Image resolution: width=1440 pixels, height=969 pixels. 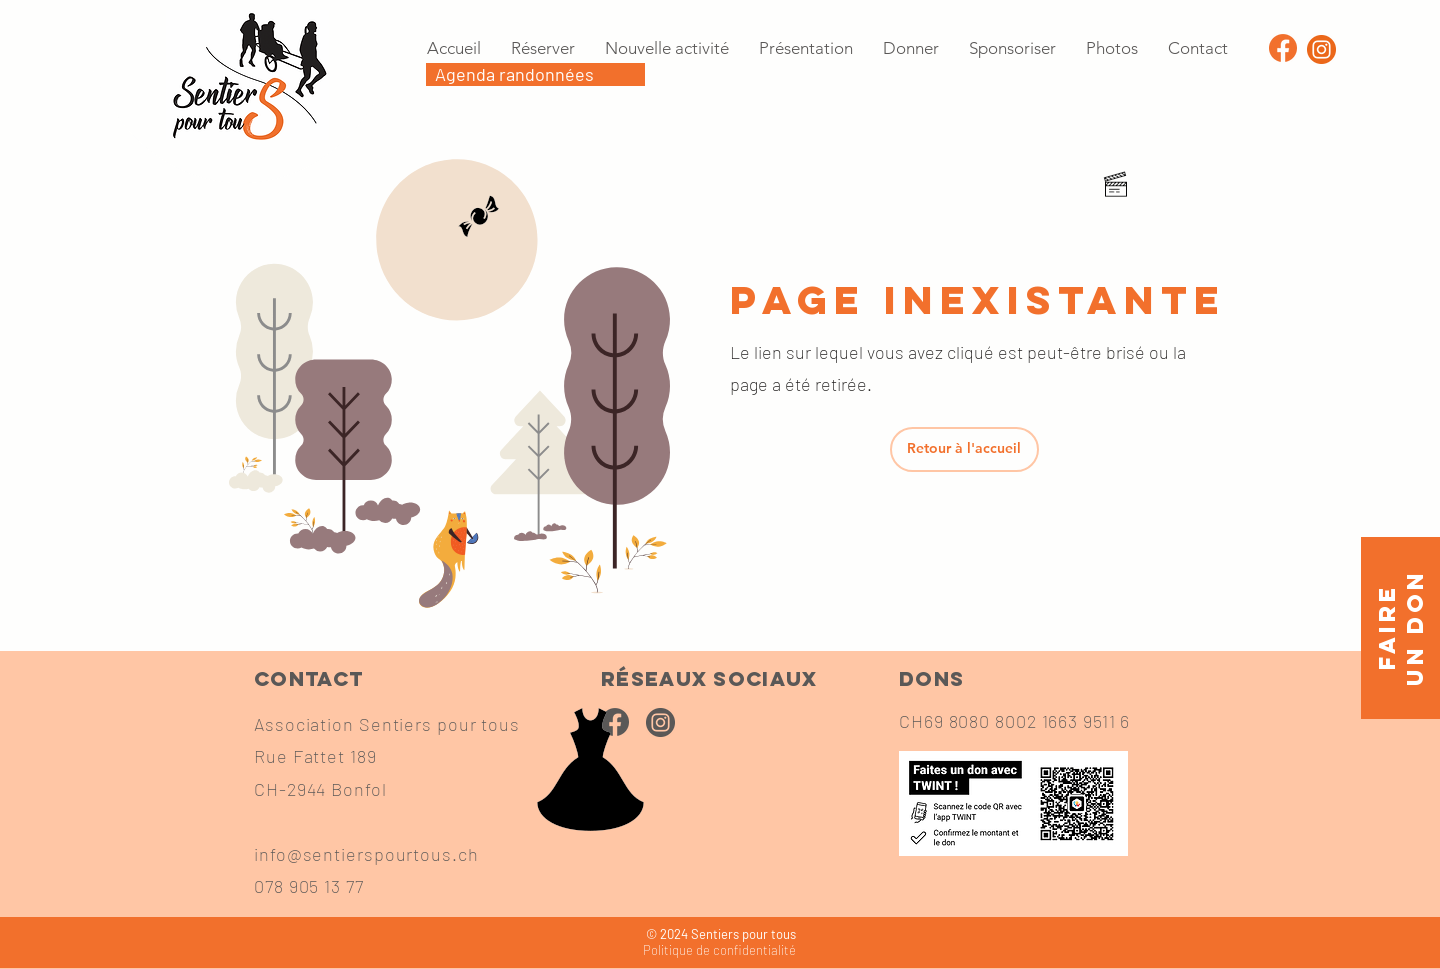 What do you see at coordinates (478, 216) in the screenshot?
I see `collect a candy or sweet reward in-game` at bounding box center [478, 216].